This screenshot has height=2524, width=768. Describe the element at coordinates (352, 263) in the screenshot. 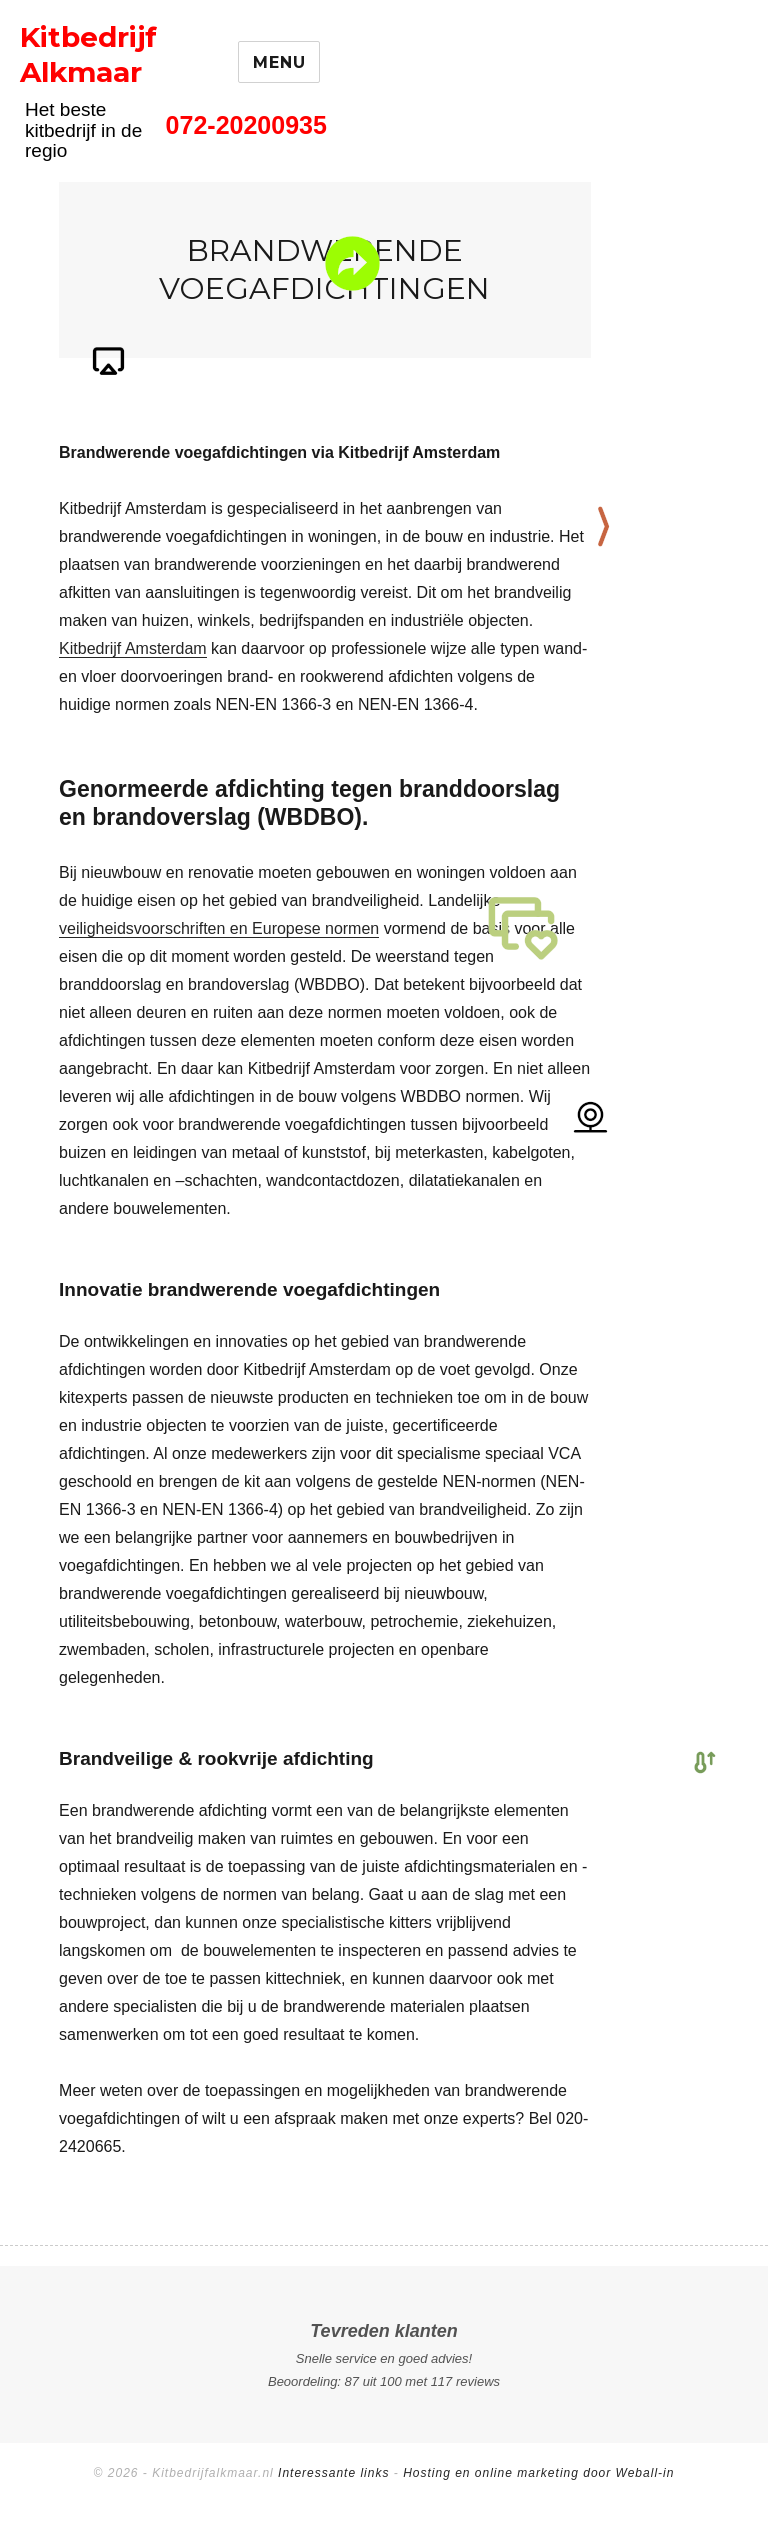

I see `forward or share content` at that location.